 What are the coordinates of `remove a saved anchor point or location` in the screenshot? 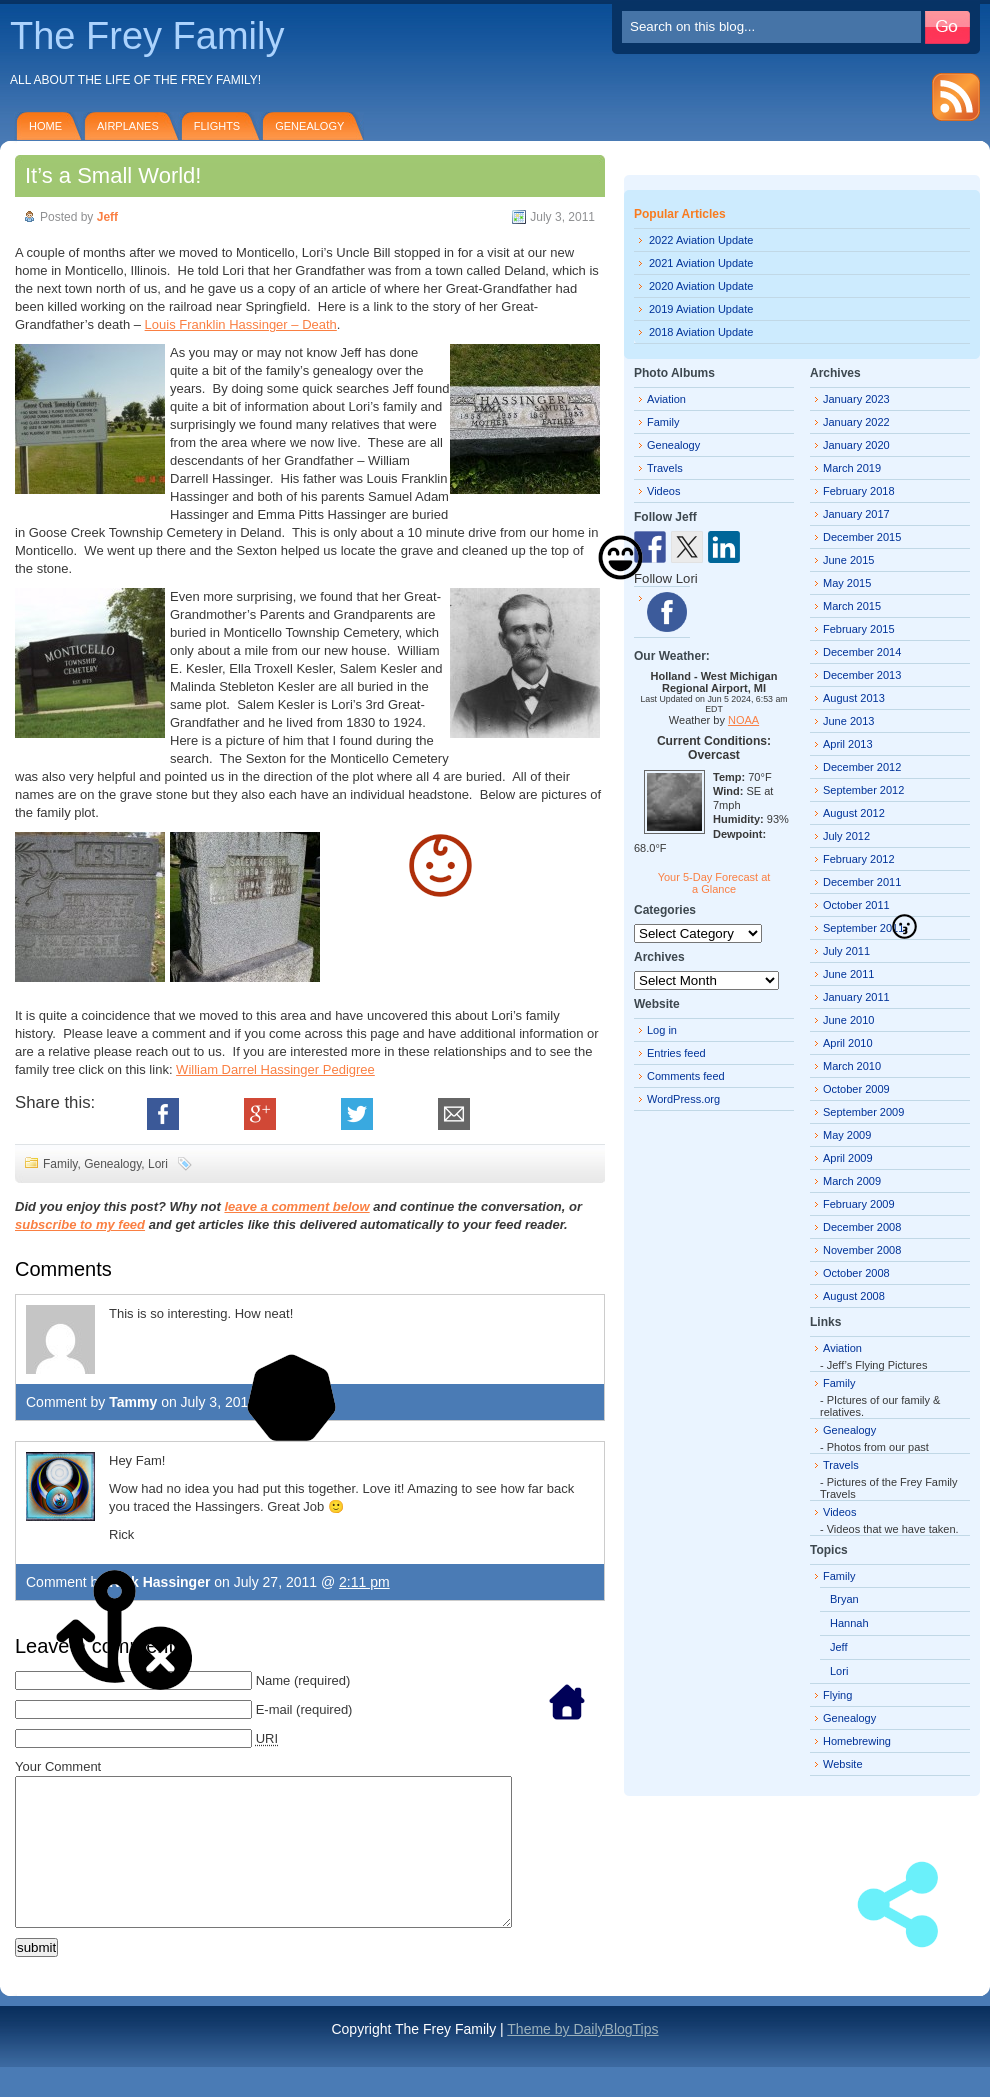 It's located at (121, 1626).